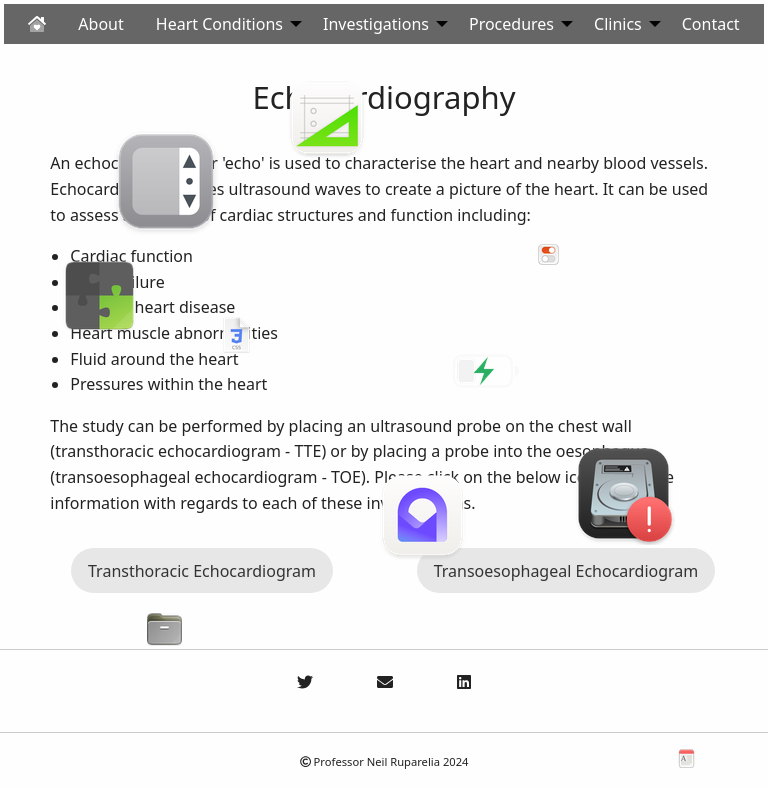 Image resolution: width=768 pixels, height=787 pixels. What do you see at coordinates (166, 183) in the screenshot?
I see `adjust scroll bar behavior settings` at bounding box center [166, 183].